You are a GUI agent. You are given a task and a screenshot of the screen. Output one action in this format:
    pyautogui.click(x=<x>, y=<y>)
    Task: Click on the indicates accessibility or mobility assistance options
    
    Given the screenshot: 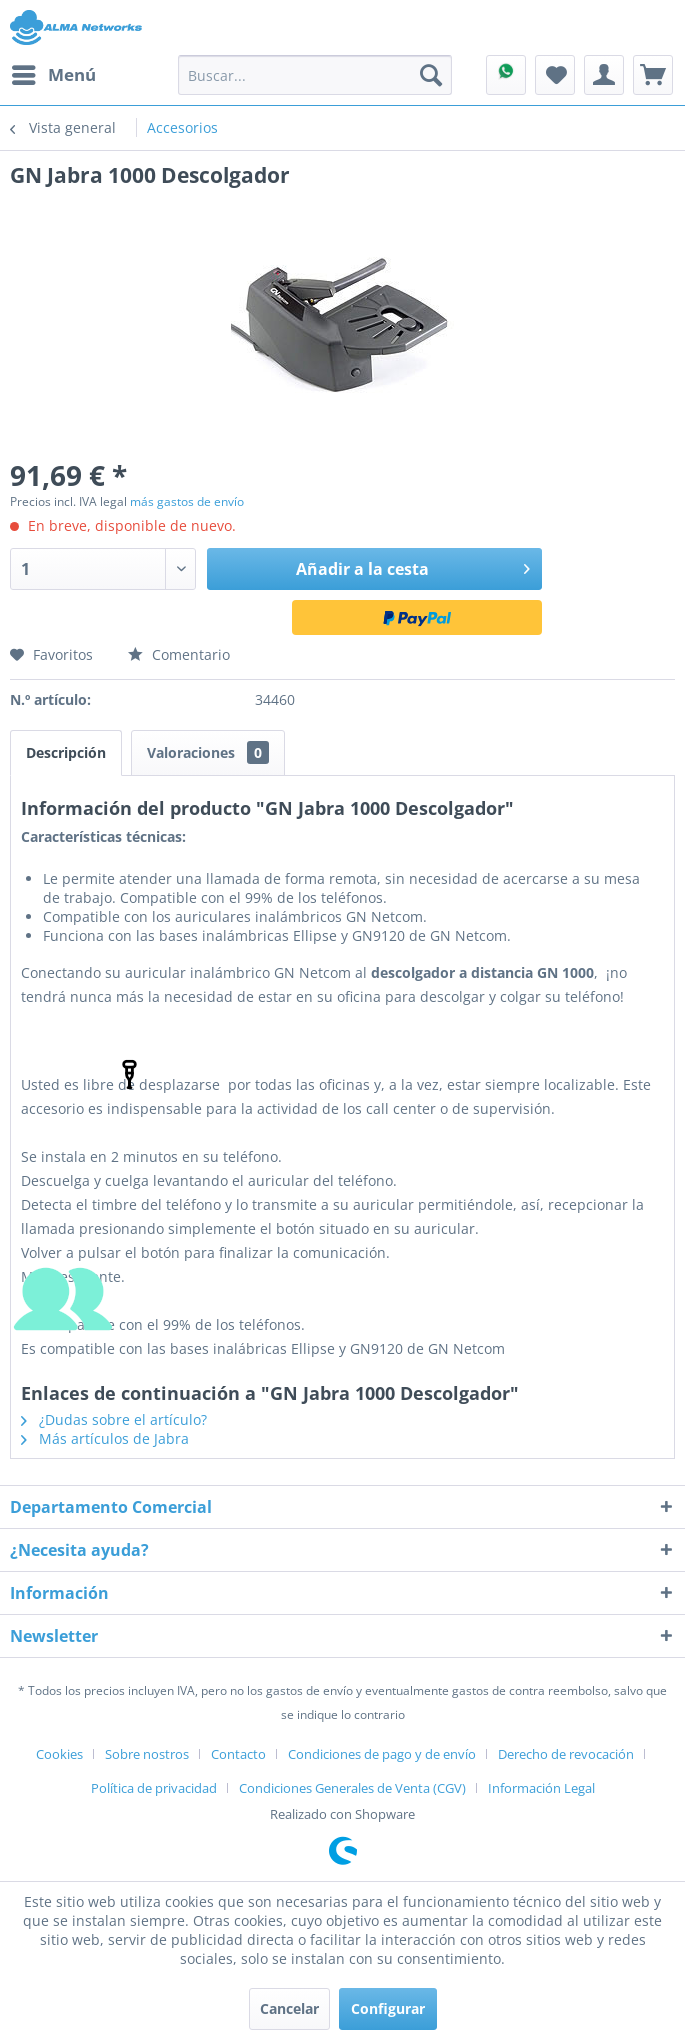 What is the action you would take?
    pyautogui.click(x=129, y=1074)
    